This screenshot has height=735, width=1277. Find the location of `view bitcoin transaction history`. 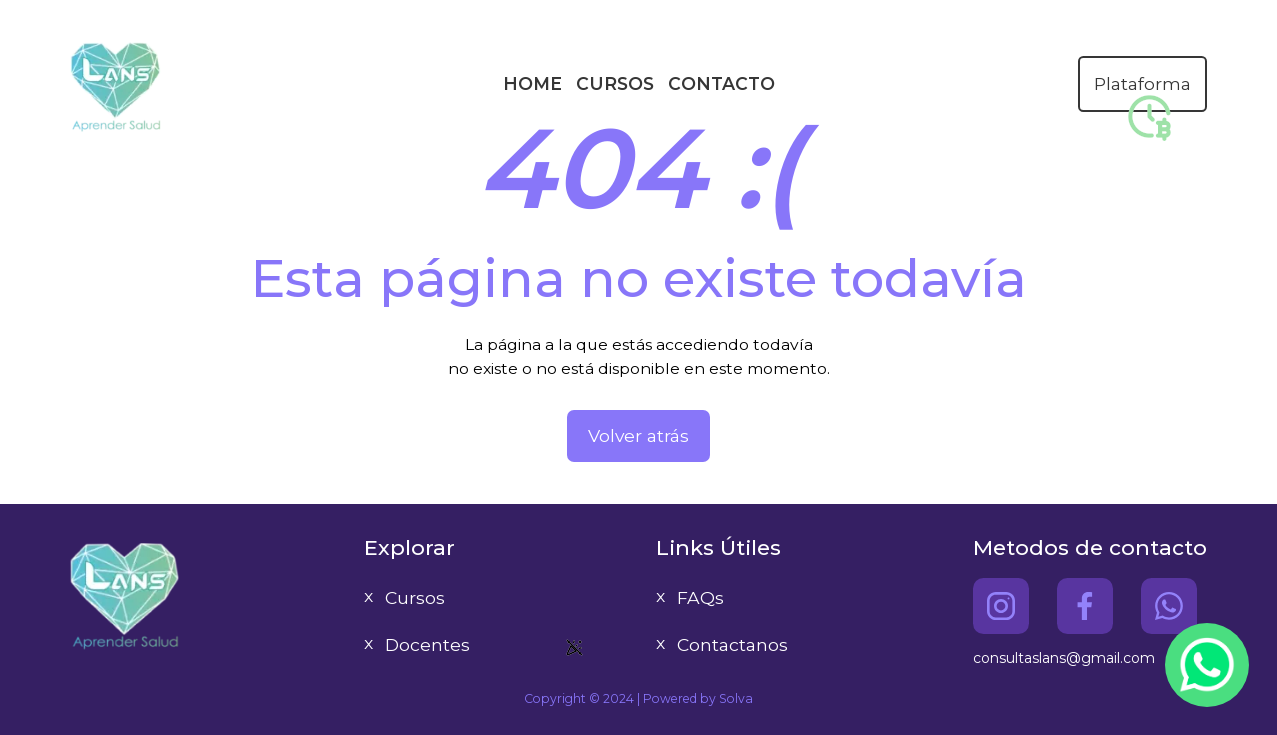

view bitcoin transaction history is located at coordinates (1149, 116).